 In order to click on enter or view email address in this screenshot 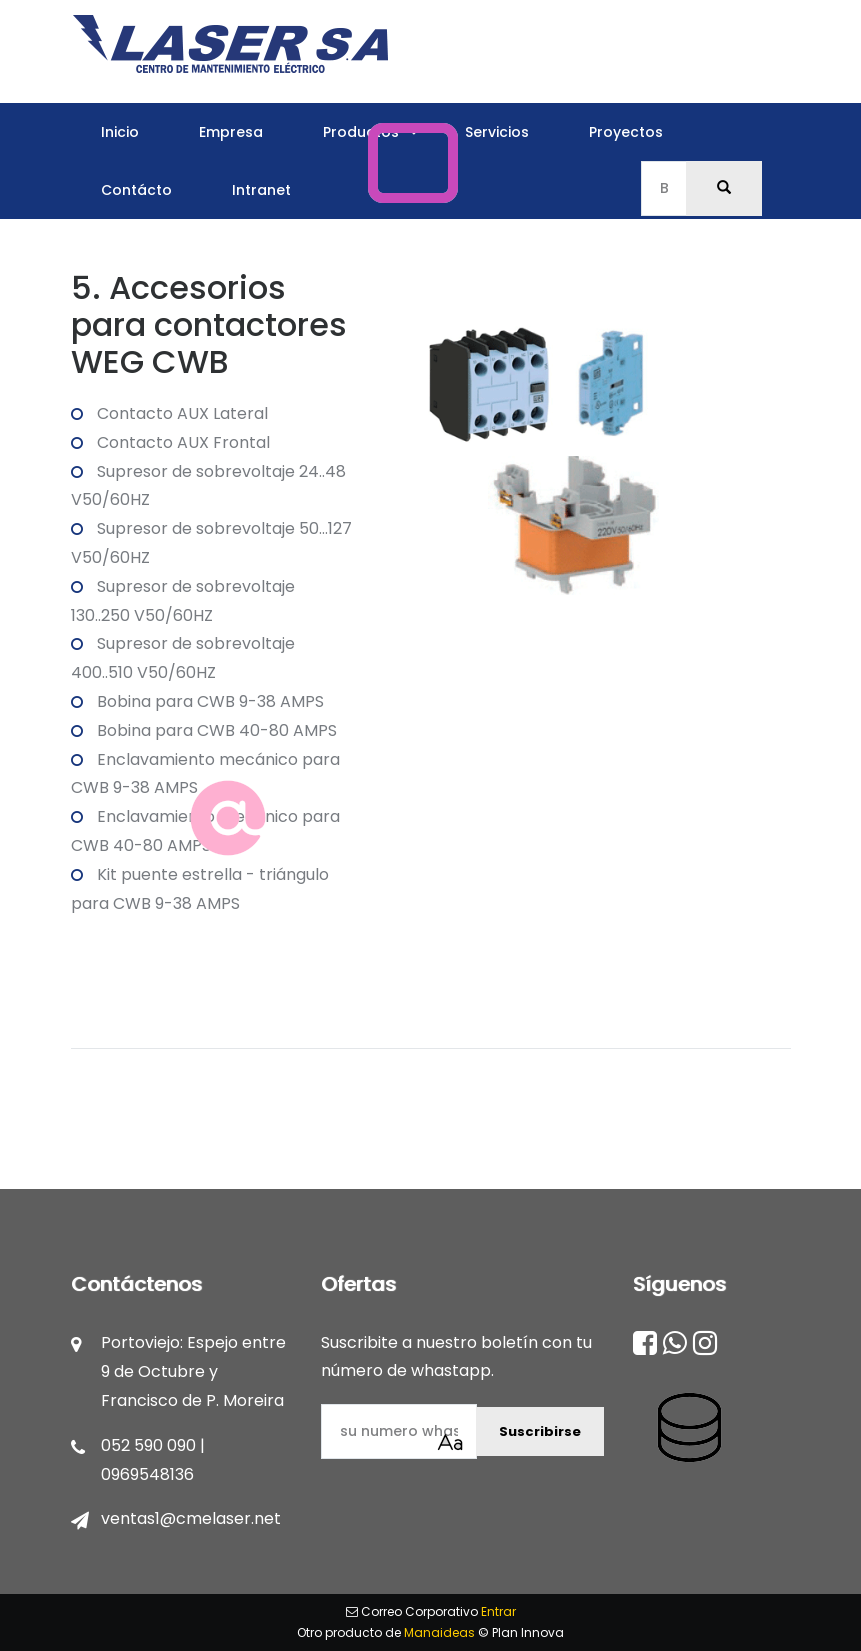, I will do `click(228, 818)`.